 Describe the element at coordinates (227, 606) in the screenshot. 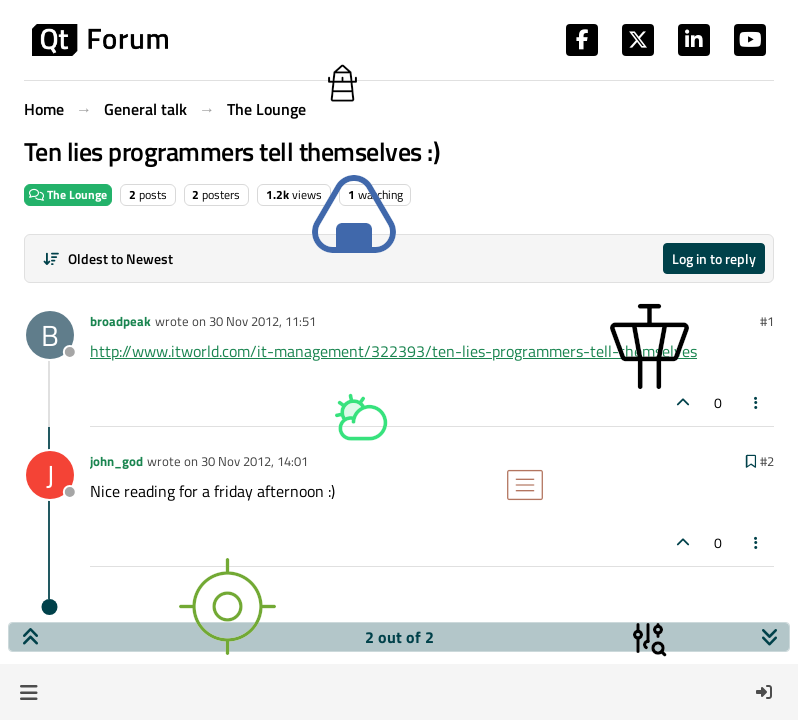

I see `center map on current location` at that location.